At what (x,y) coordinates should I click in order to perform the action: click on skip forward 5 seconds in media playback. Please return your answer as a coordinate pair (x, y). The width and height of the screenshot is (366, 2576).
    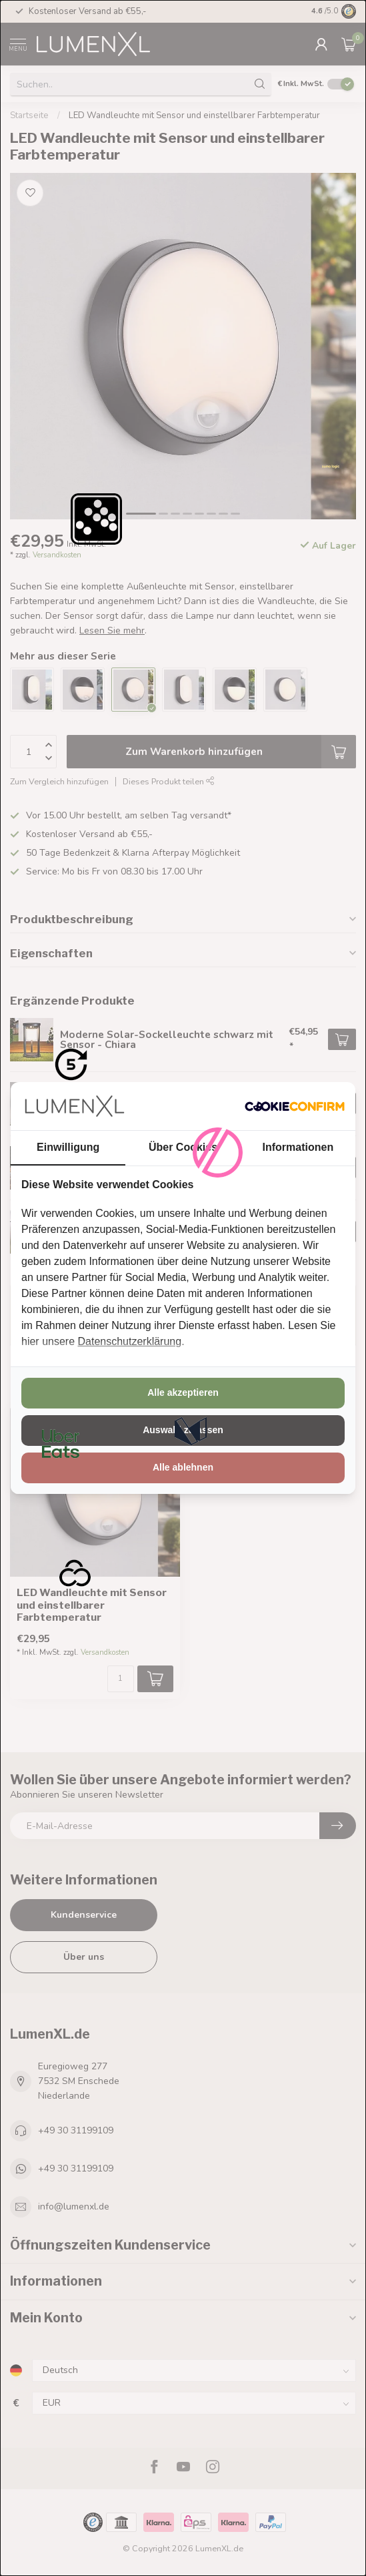
    Looking at the image, I should click on (71, 1064).